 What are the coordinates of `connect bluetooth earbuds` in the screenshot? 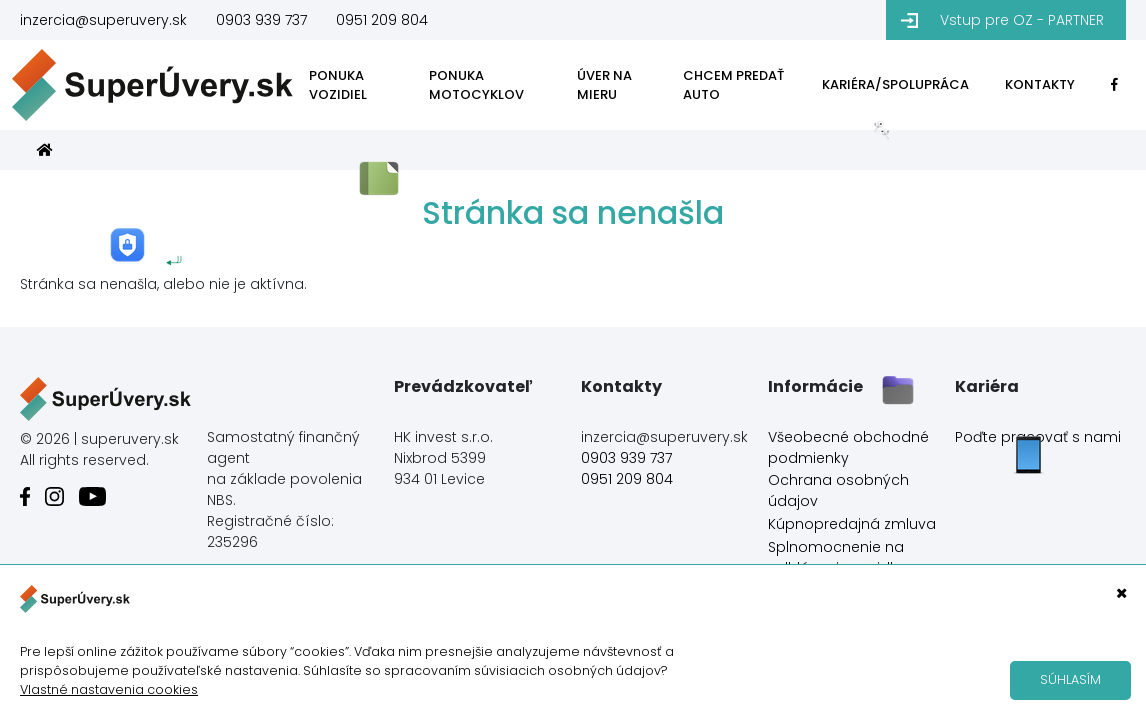 It's located at (881, 130).